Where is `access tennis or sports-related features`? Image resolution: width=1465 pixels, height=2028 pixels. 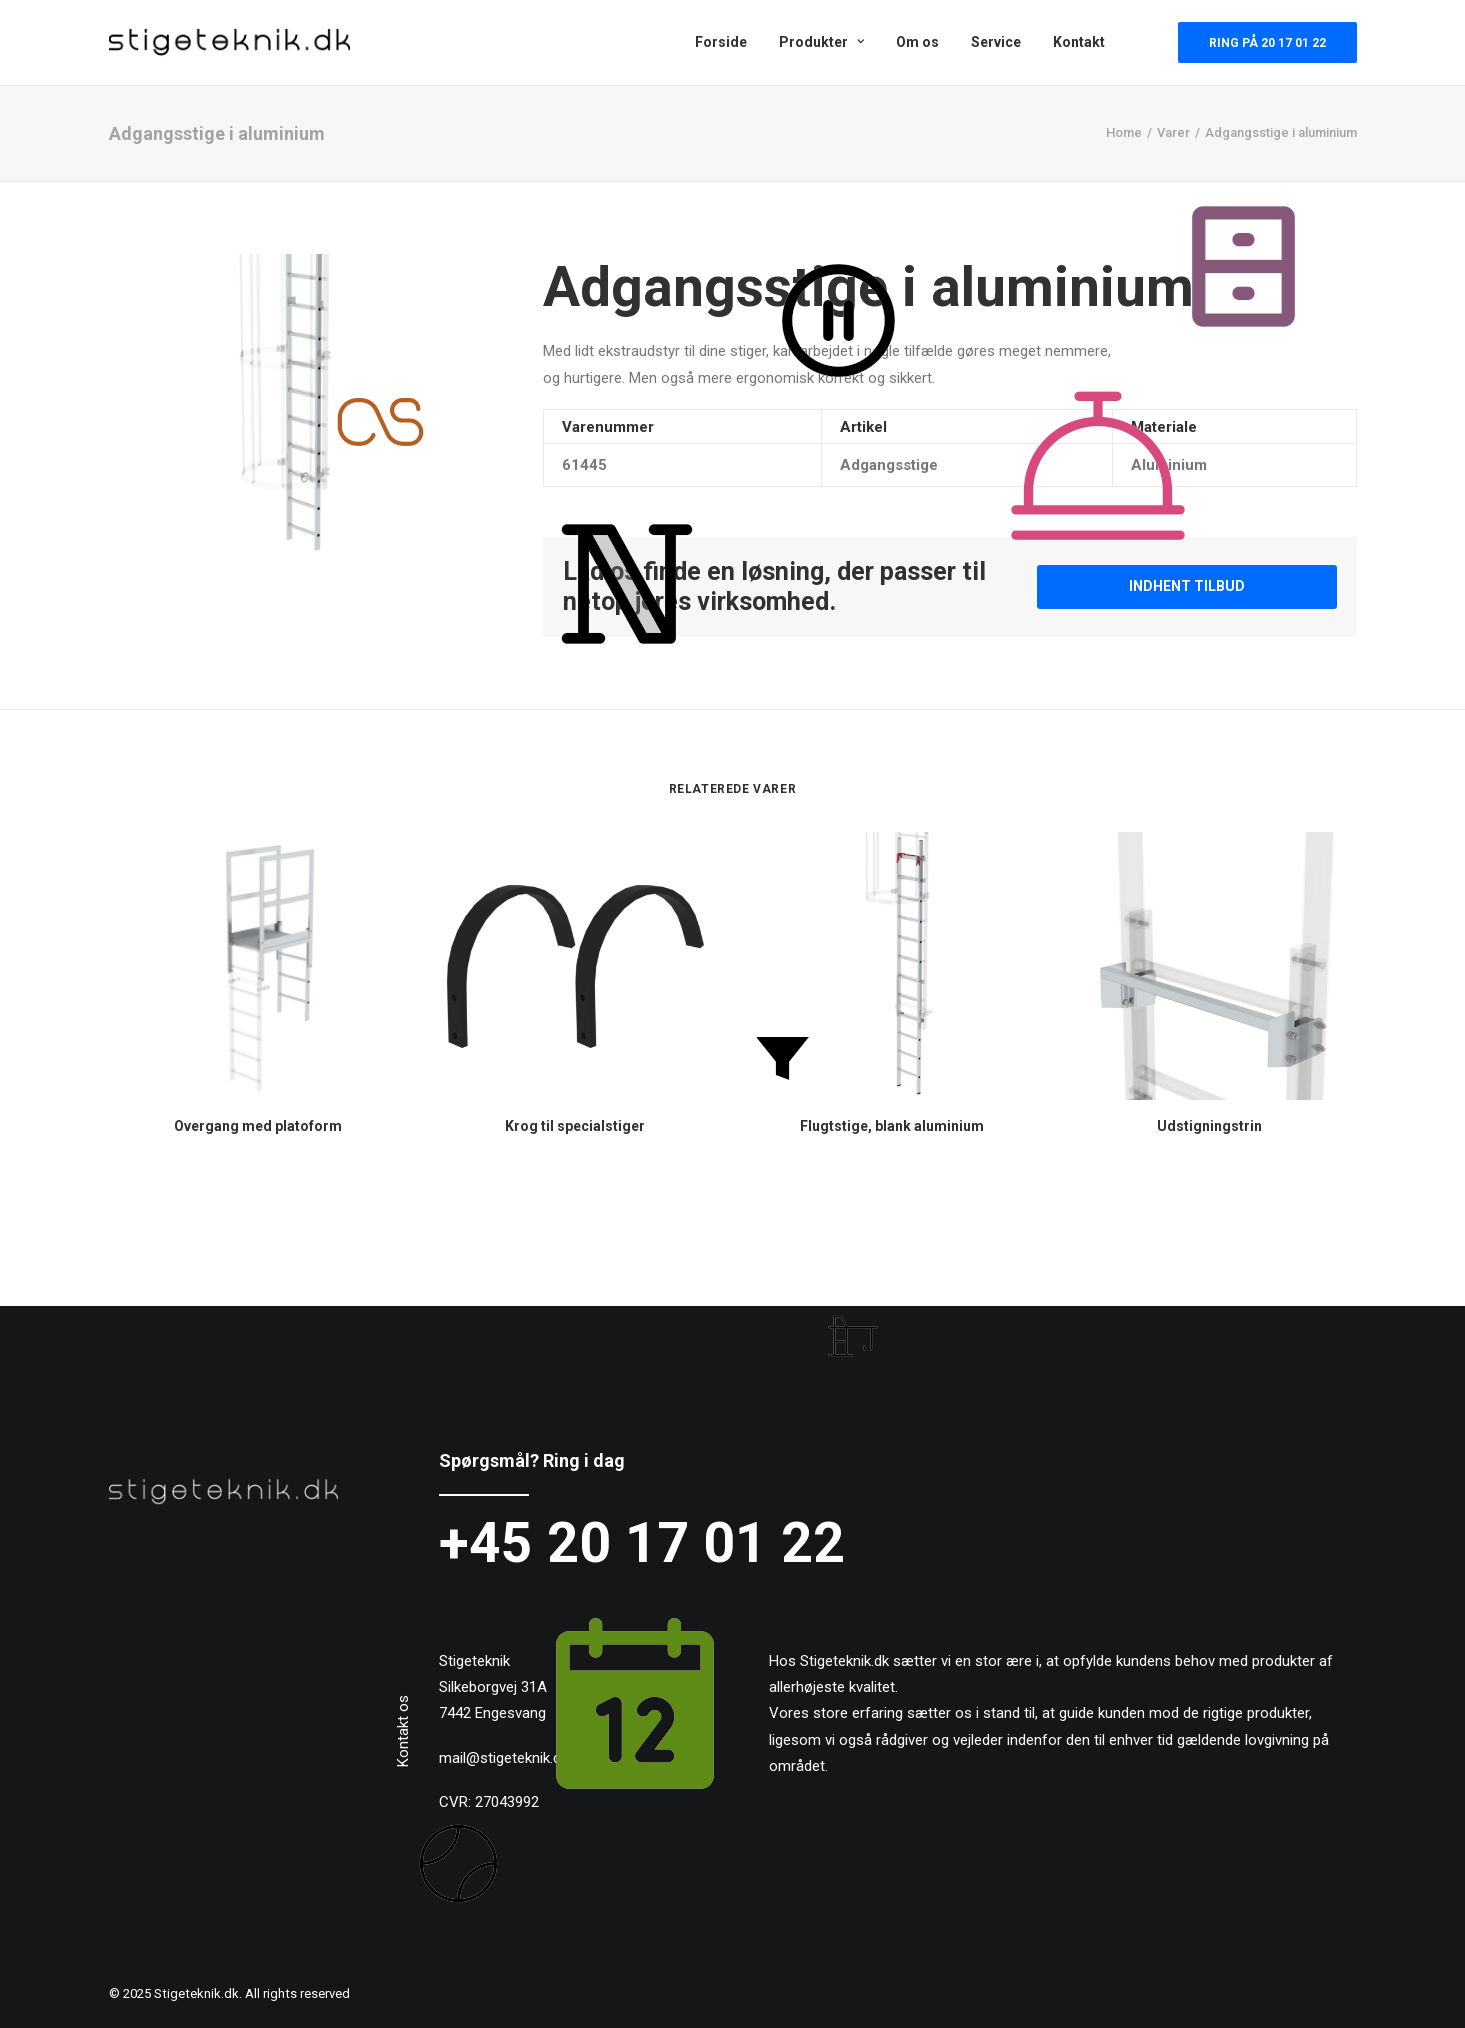 access tennis or sports-related features is located at coordinates (458, 1863).